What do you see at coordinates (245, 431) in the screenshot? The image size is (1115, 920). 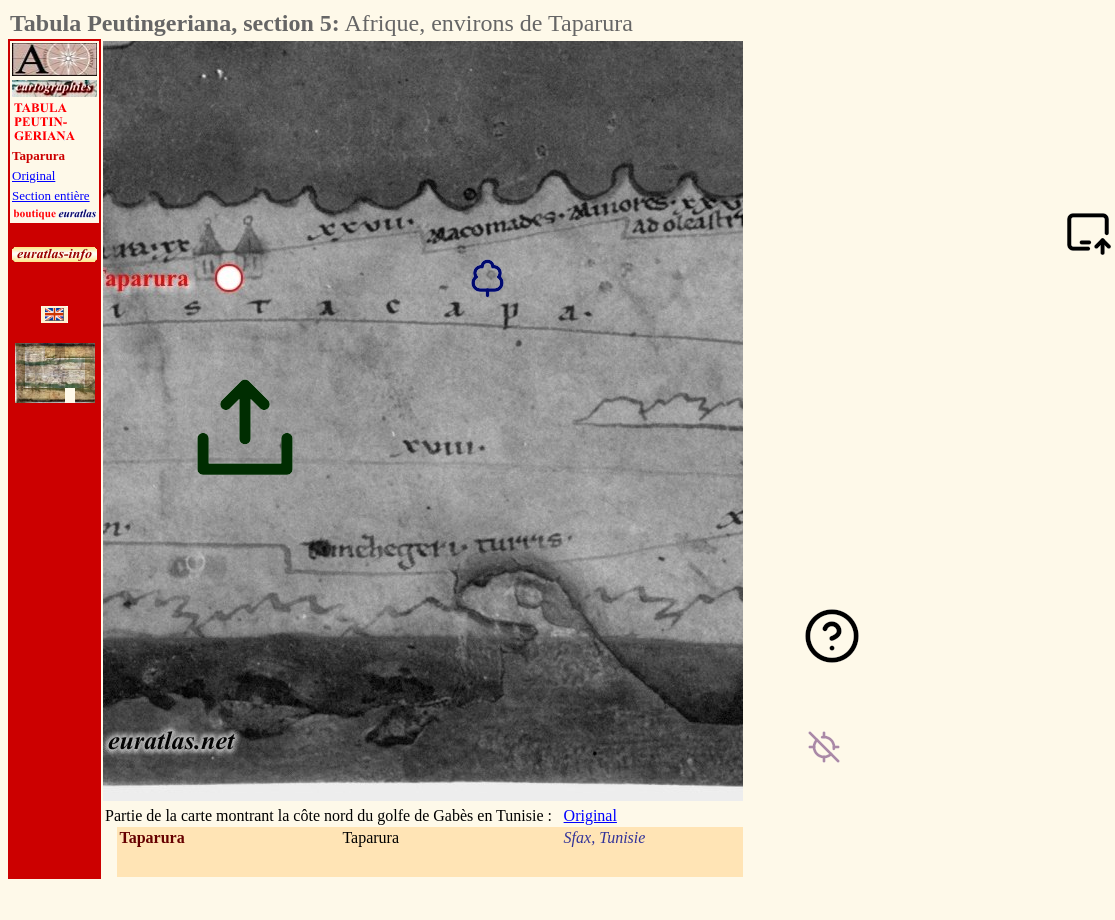 I see `upload a file or document` at bounding box center [245, 431].